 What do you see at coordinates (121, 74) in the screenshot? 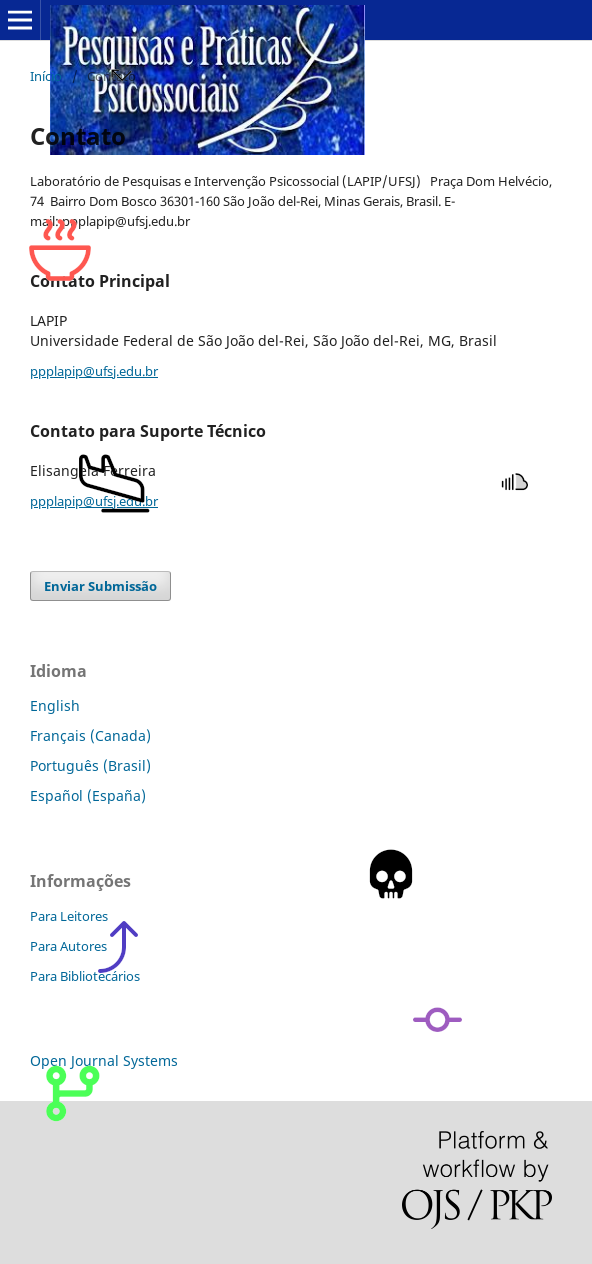
I see `go back to previous step` at bounding box center [121, 74].